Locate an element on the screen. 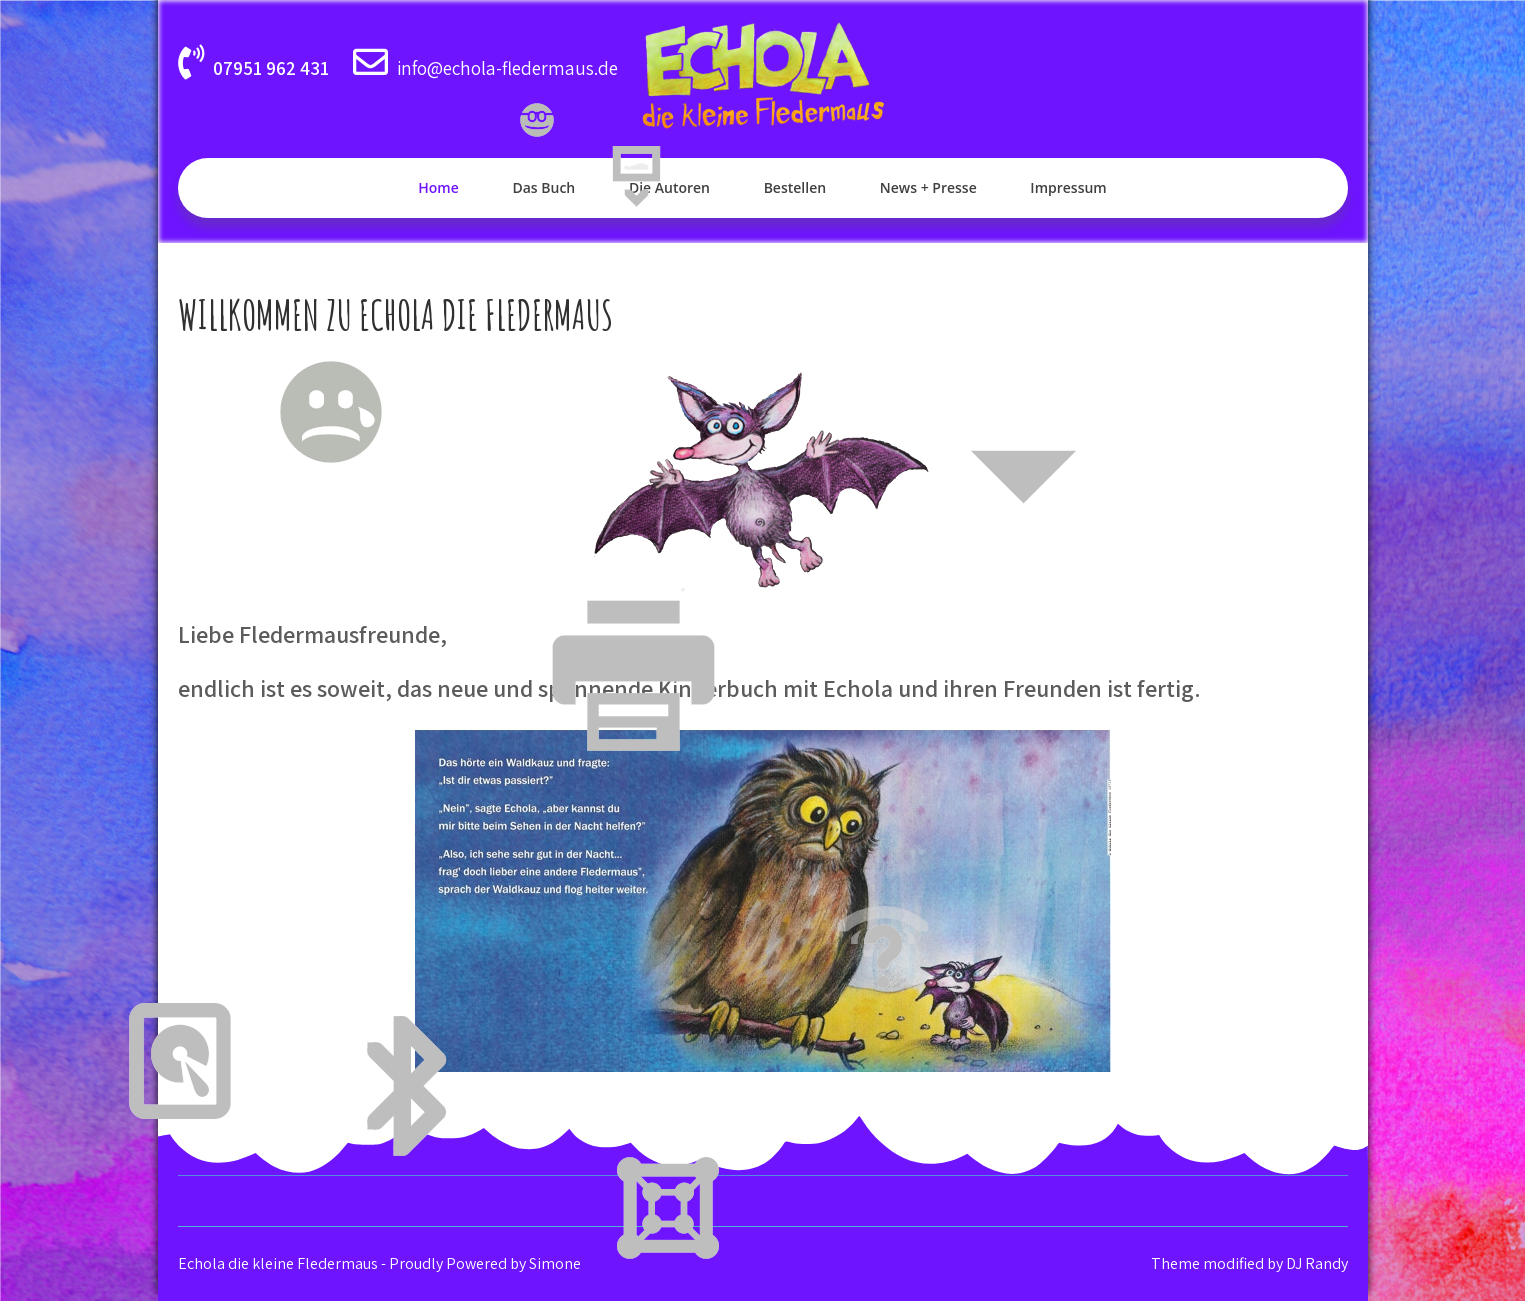 The height and width of the screenshot is (1301, 1525). indicates a nerdy or intellectual reaction is located at coordinates (537, 120).